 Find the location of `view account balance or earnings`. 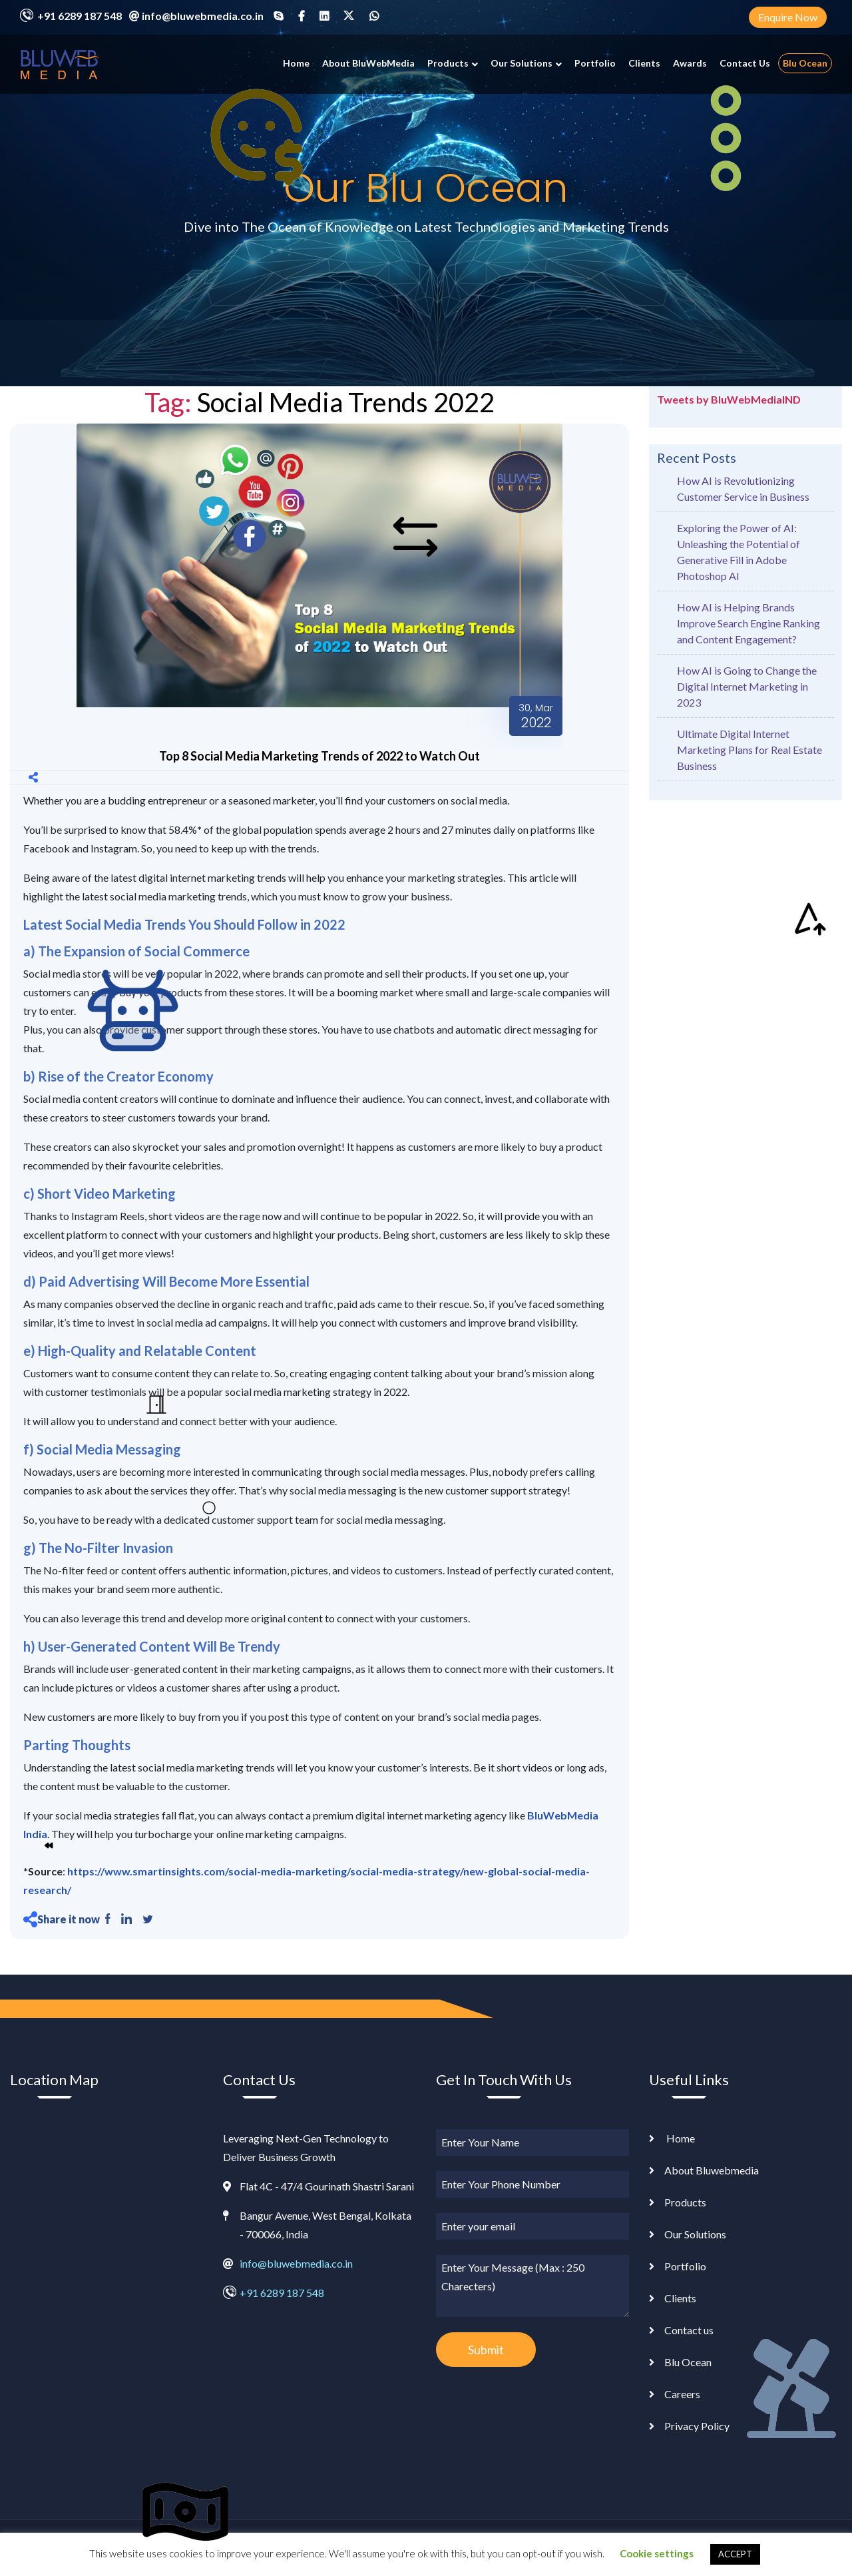

view account balance or earnings is located at coordinates (256, 135).